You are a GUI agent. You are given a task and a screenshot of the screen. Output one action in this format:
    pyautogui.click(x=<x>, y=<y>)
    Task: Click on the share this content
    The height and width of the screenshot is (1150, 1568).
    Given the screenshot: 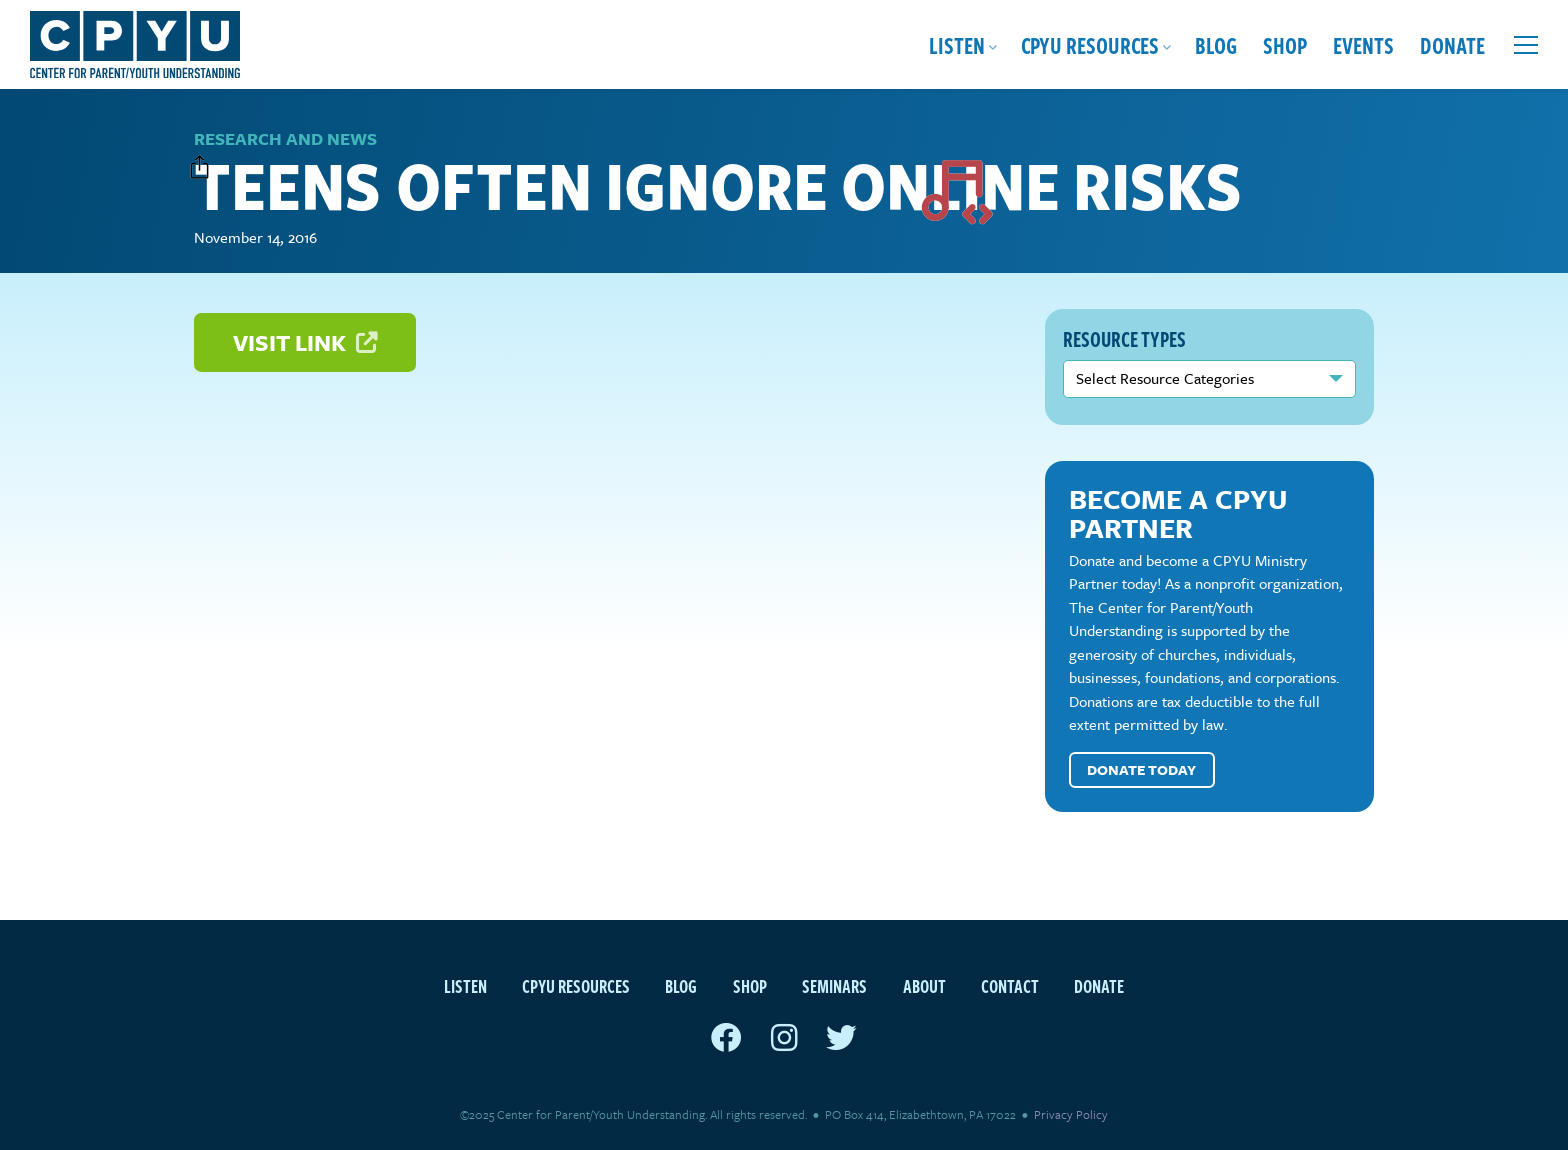 What is the action you would take?
    pyautogui.click(x=199, y=167)
    